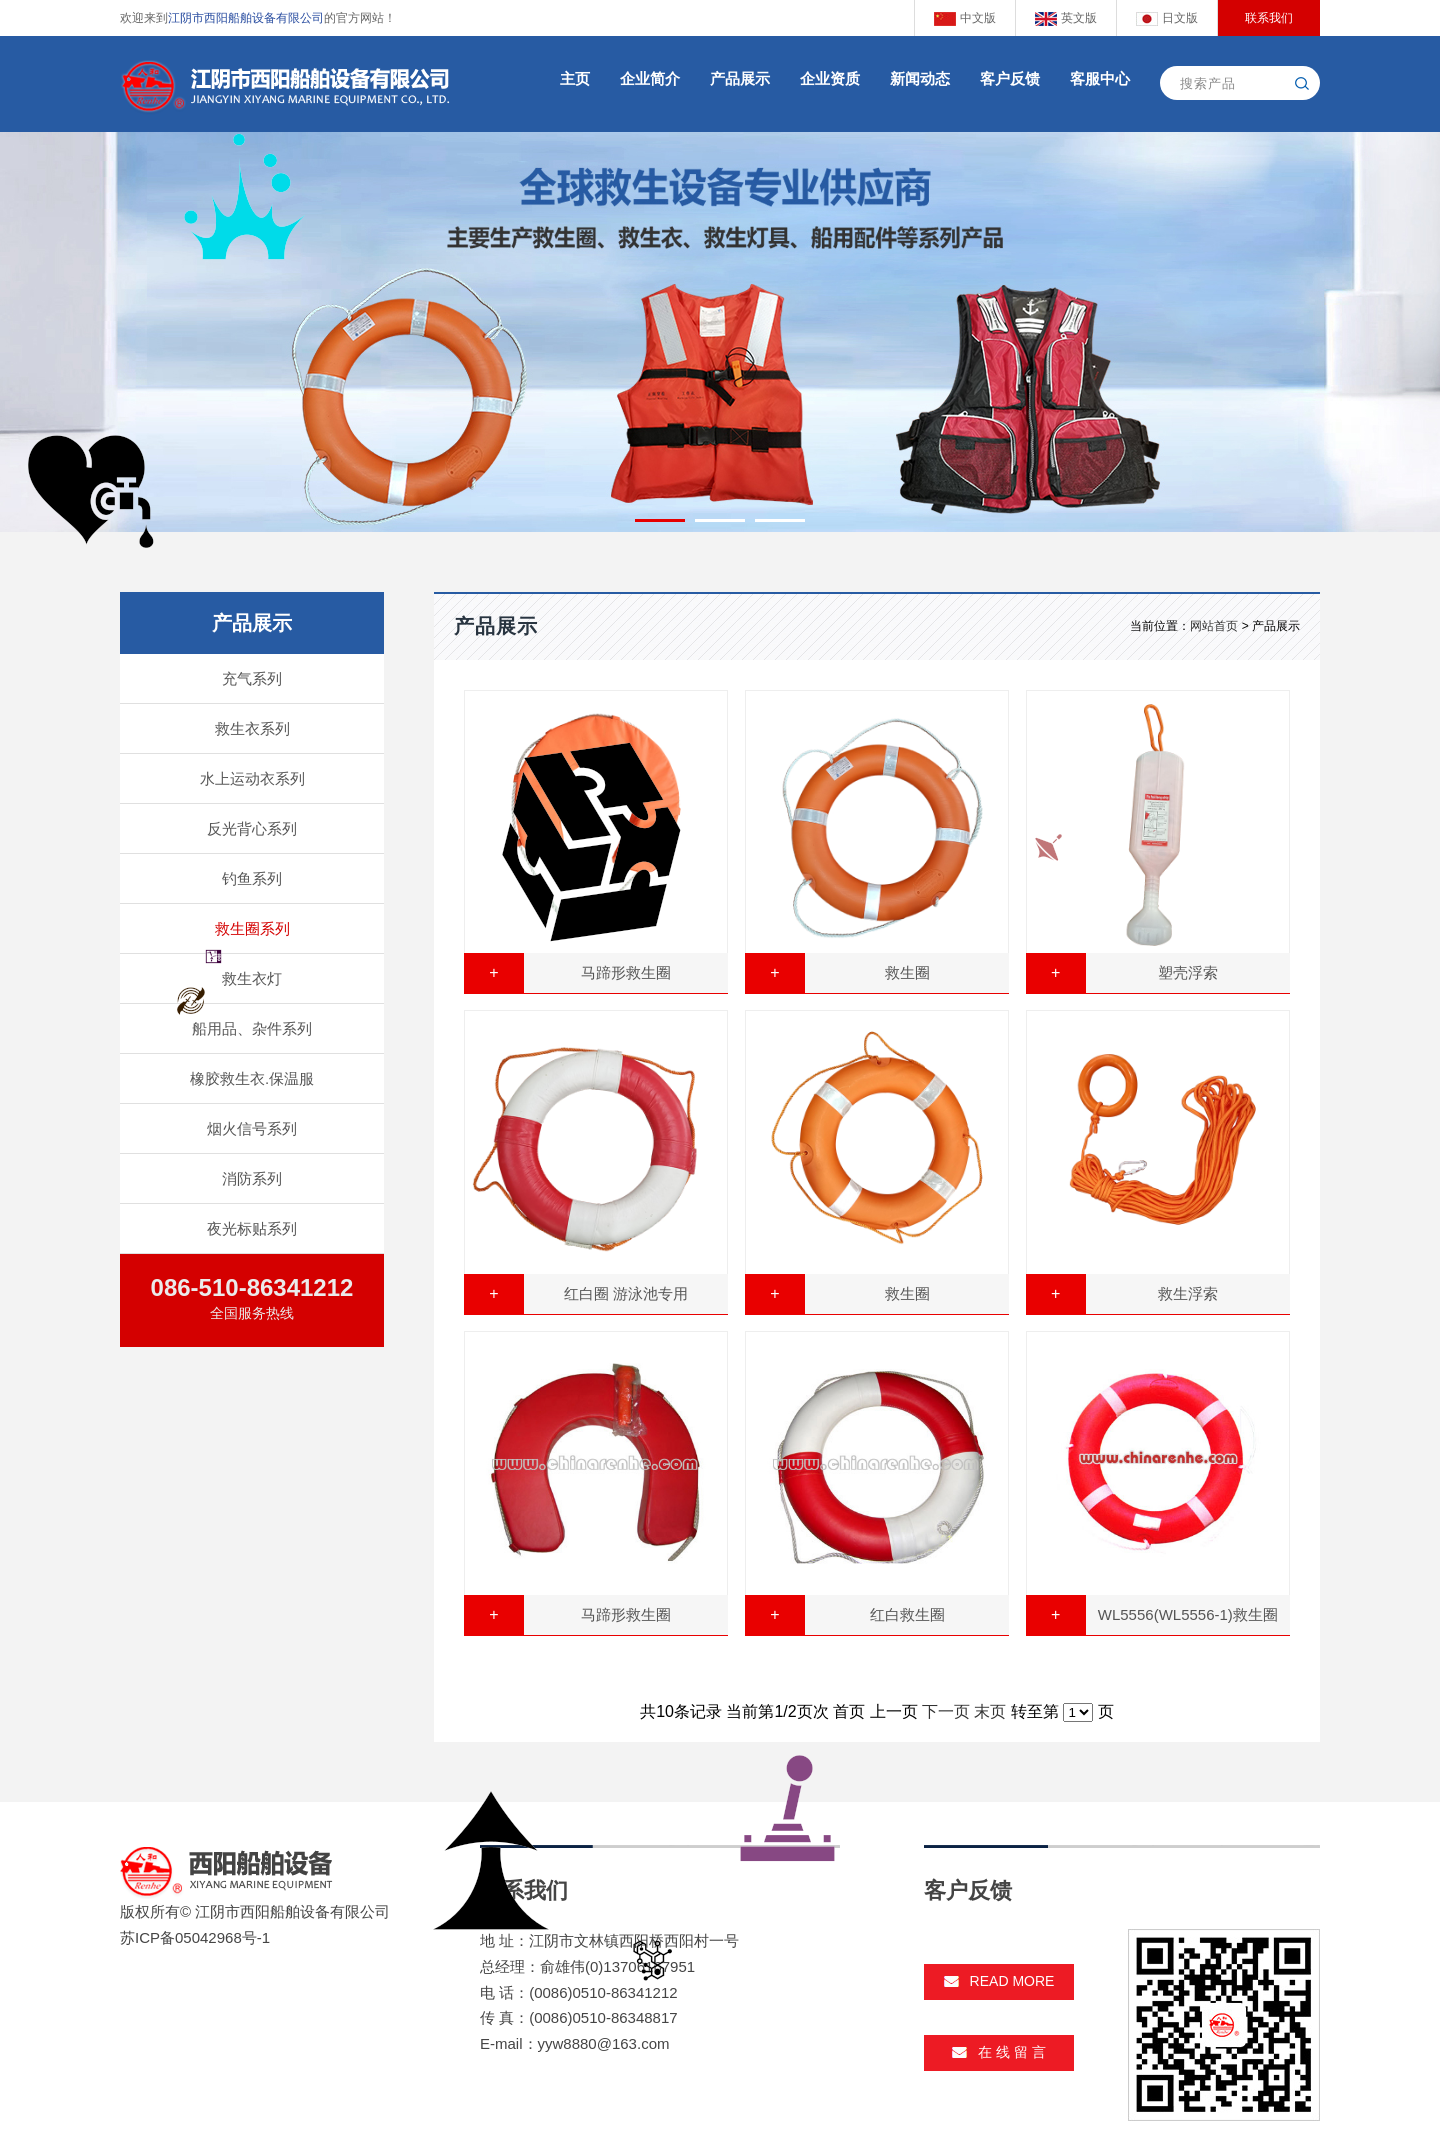 The height and width of the screenshot is (2146, 1440). What do you see at coordinates (213, 956) in the screenshot?
I see `access GPS navigation or location tracking` at bounding box center [213, 956].